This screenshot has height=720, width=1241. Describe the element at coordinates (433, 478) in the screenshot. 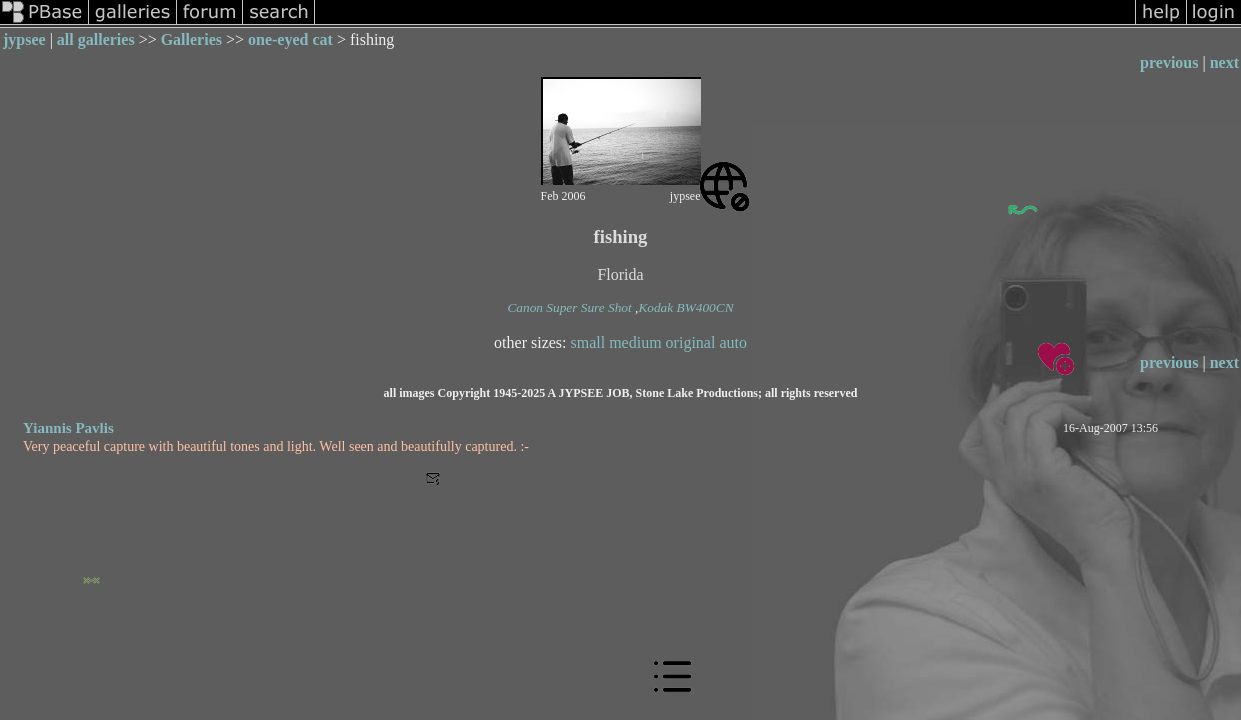

I see `view payment or invoice emails` at that location.